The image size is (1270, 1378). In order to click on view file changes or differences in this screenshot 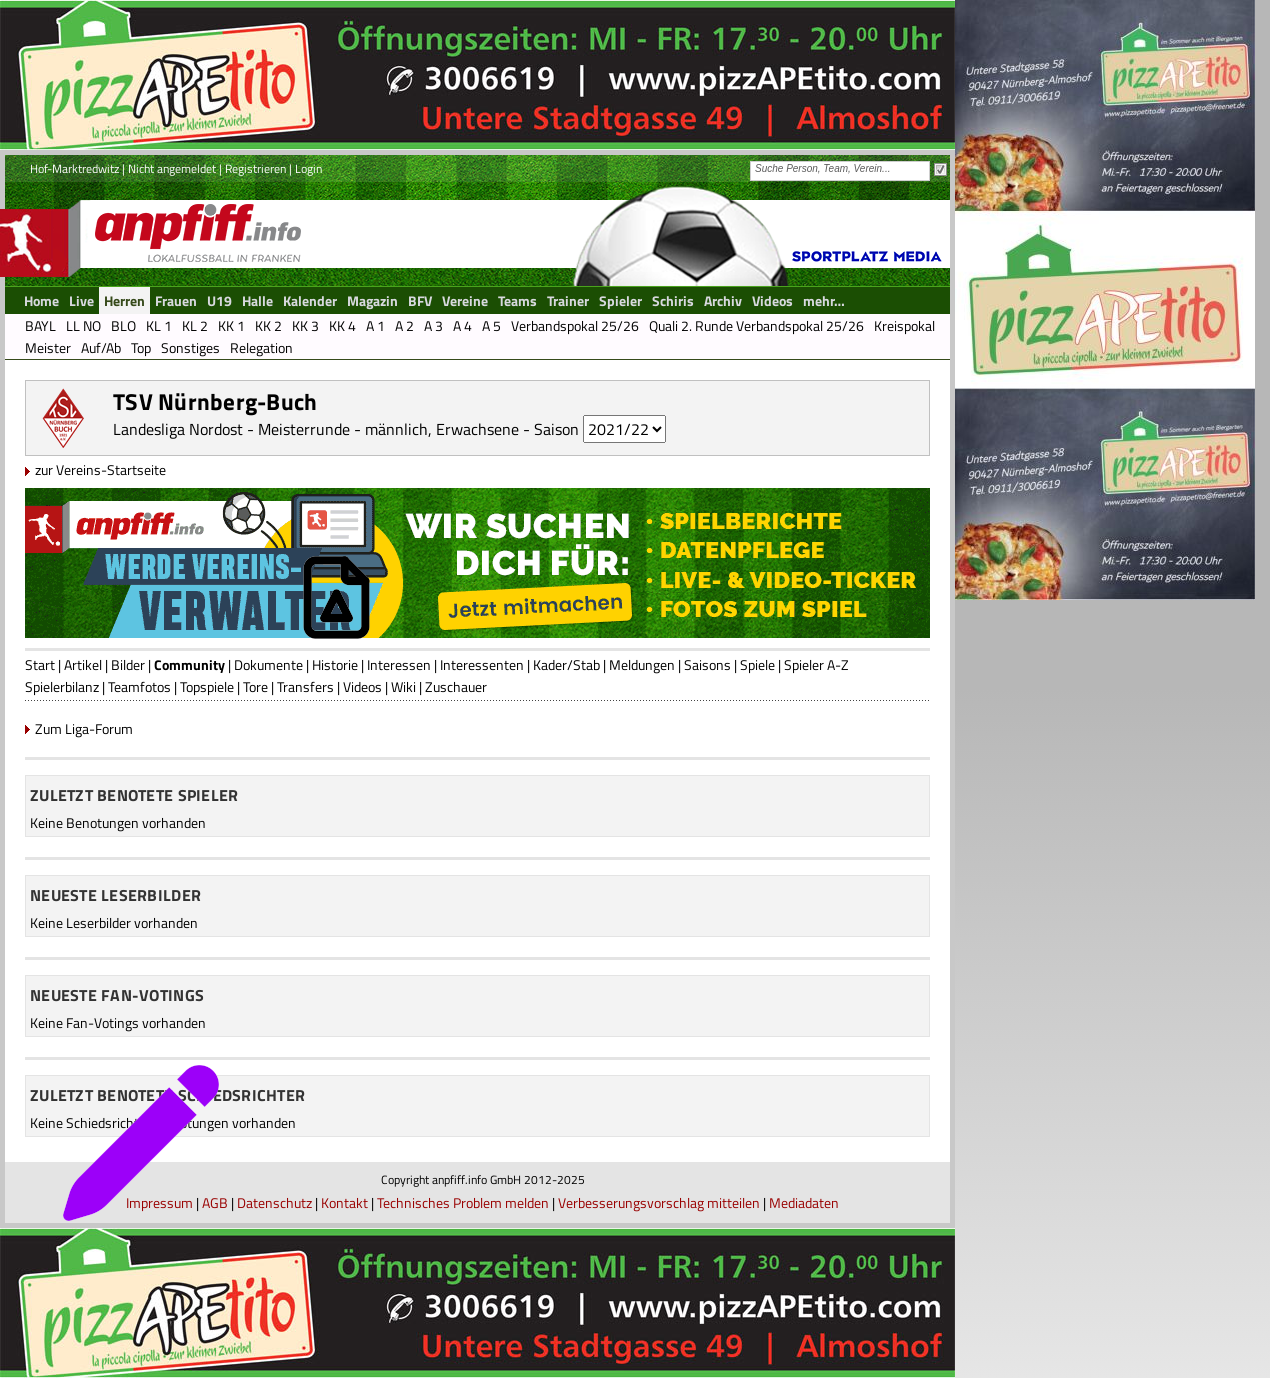, I will do `click(336, 597)`.